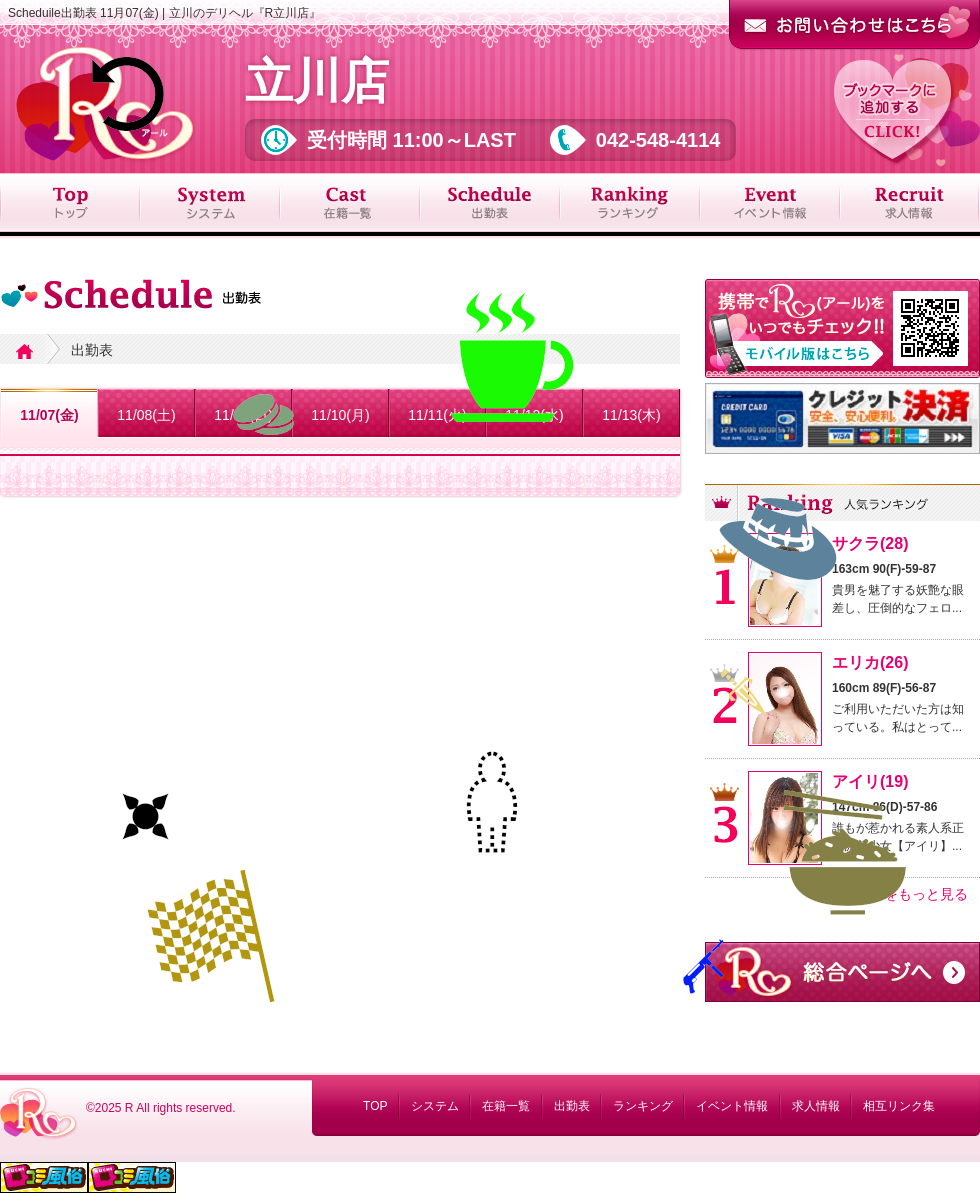 The height and width of the screenshot is (1193, 980). What do you see at coordinates (703, 966) in the screenshot?
I see `select submachine gun weapon in game` at bounding box center [703, 966].